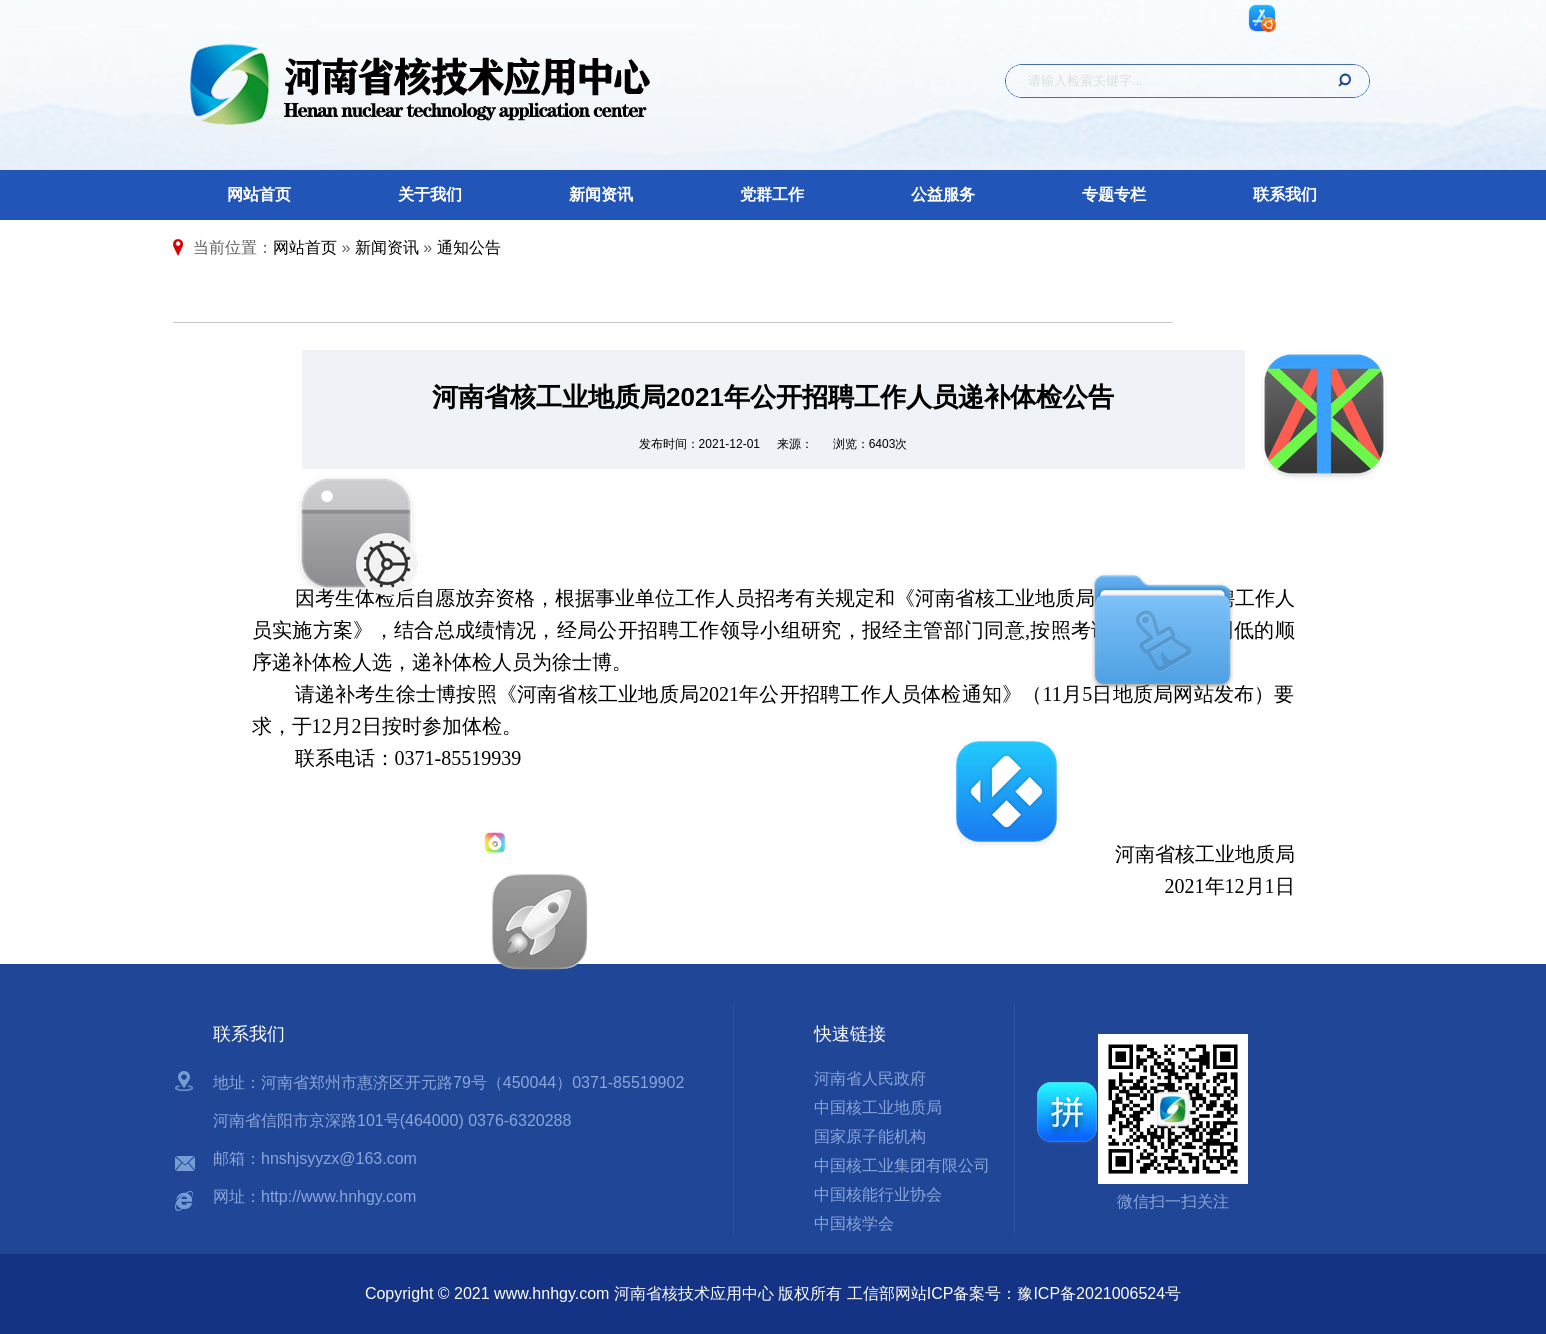 This screenshot has width=1546, height=1334. Describe the element at coordinates (1006, 791) in the screenshot. I see `open kodi media center` at that location.